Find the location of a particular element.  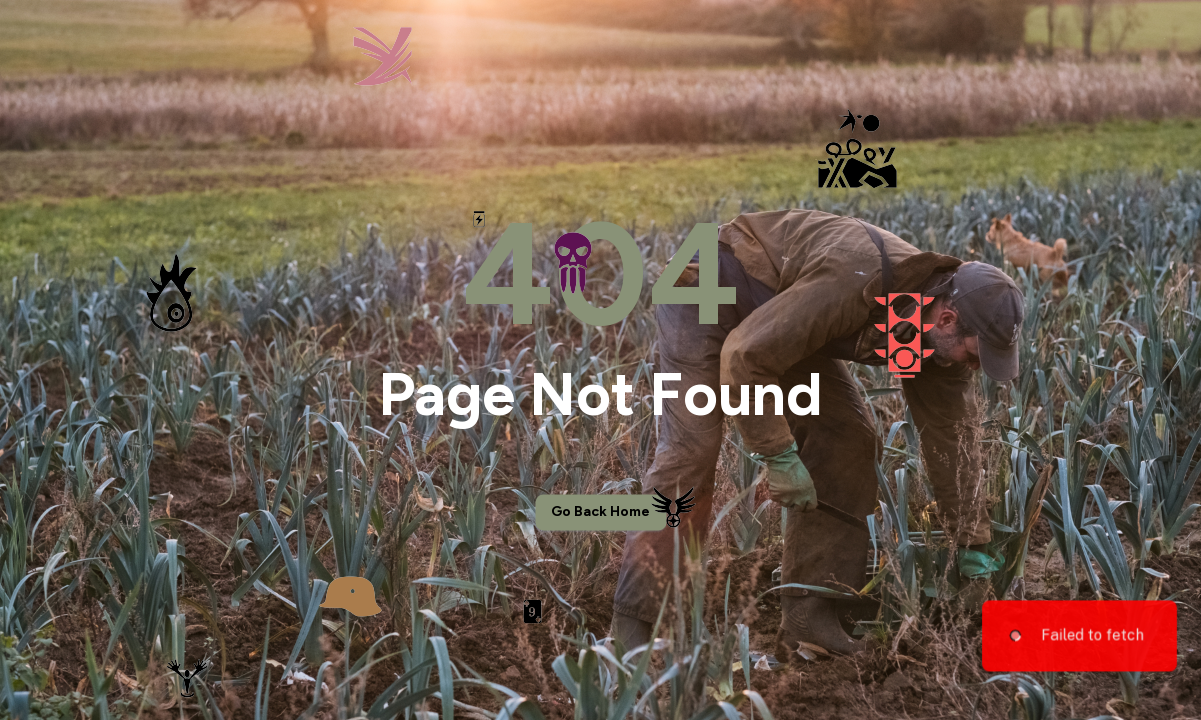

indicates a process is complete and ready to proceed is located at coordinates (904, 335).